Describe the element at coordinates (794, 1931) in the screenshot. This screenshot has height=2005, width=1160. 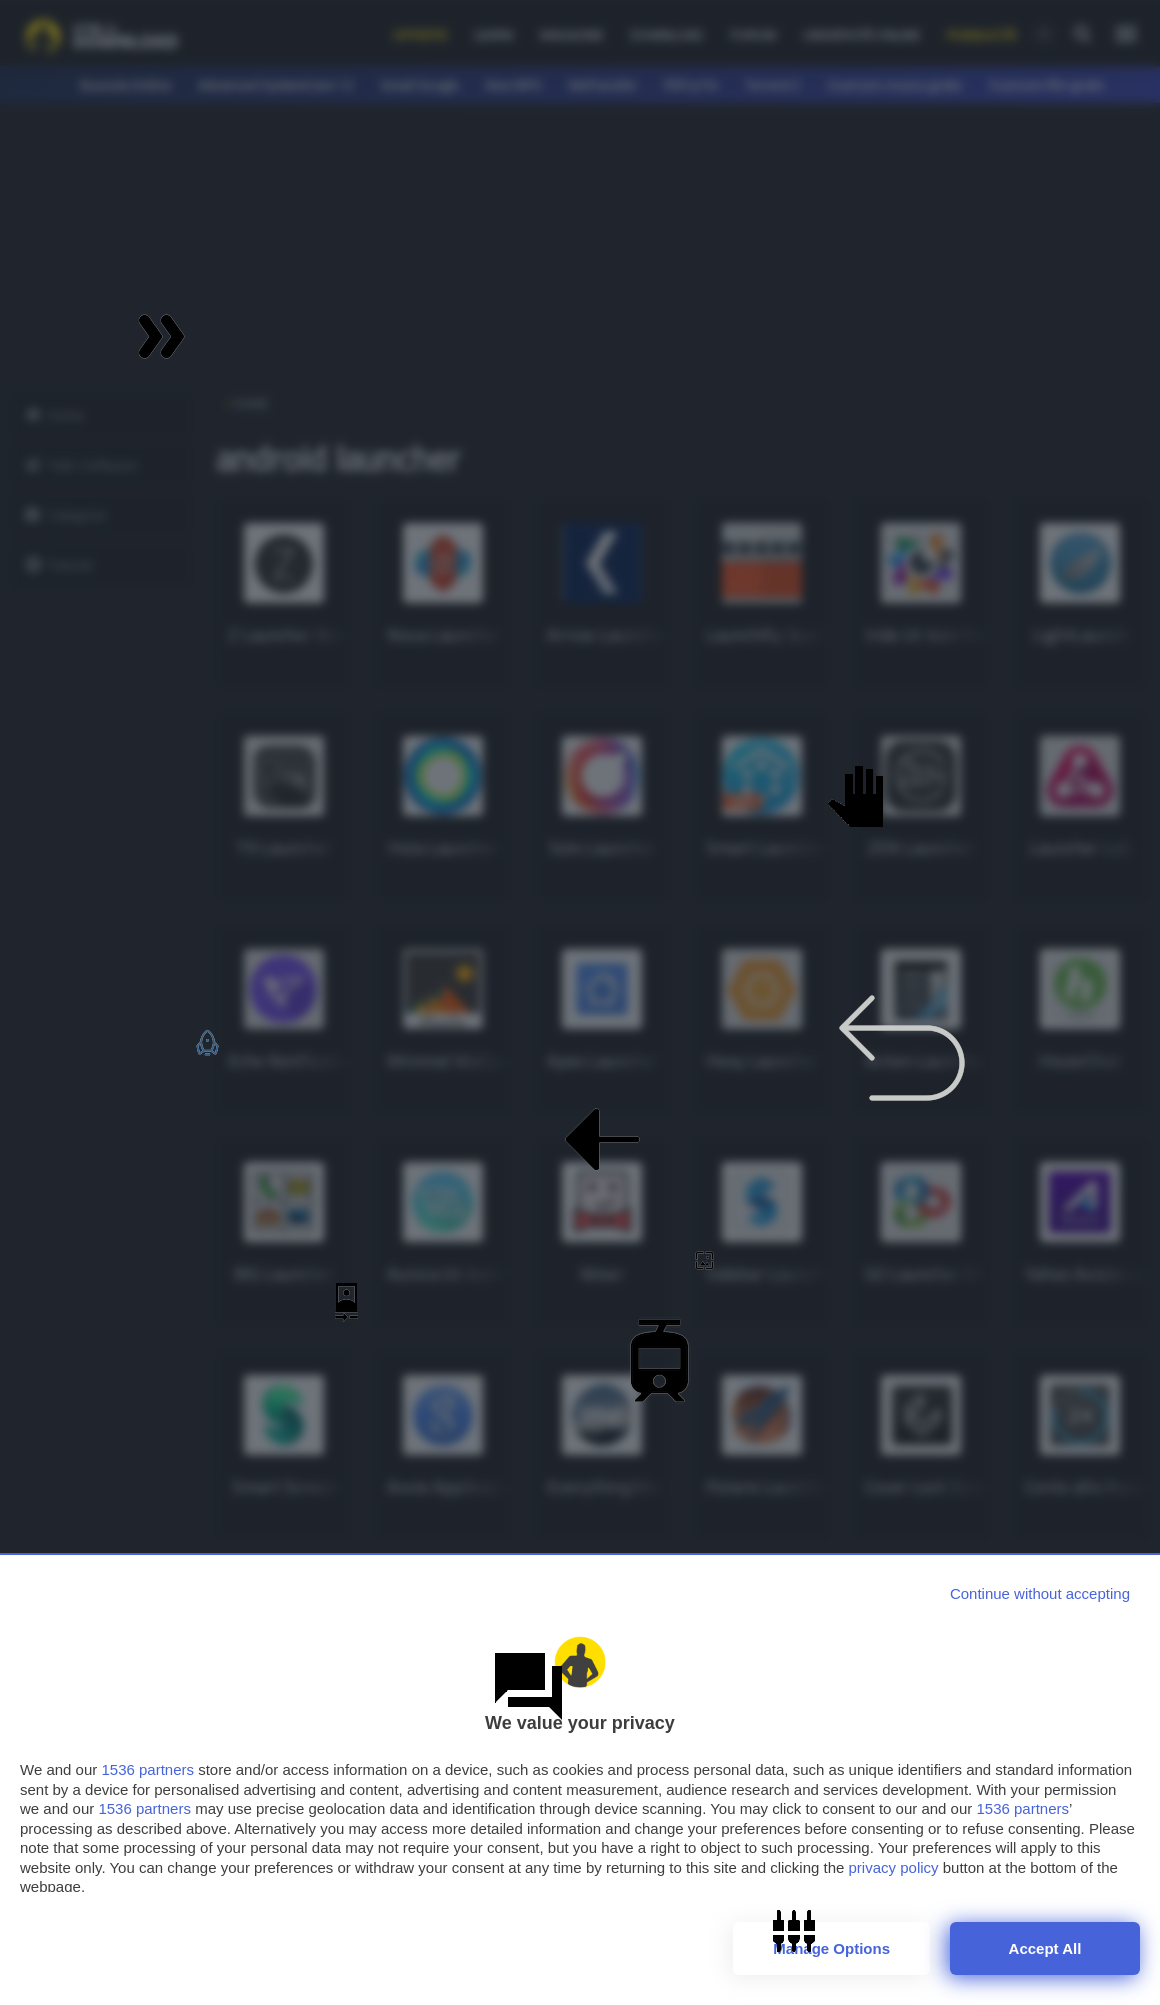
I see `configure audio/video input settings` at that location.